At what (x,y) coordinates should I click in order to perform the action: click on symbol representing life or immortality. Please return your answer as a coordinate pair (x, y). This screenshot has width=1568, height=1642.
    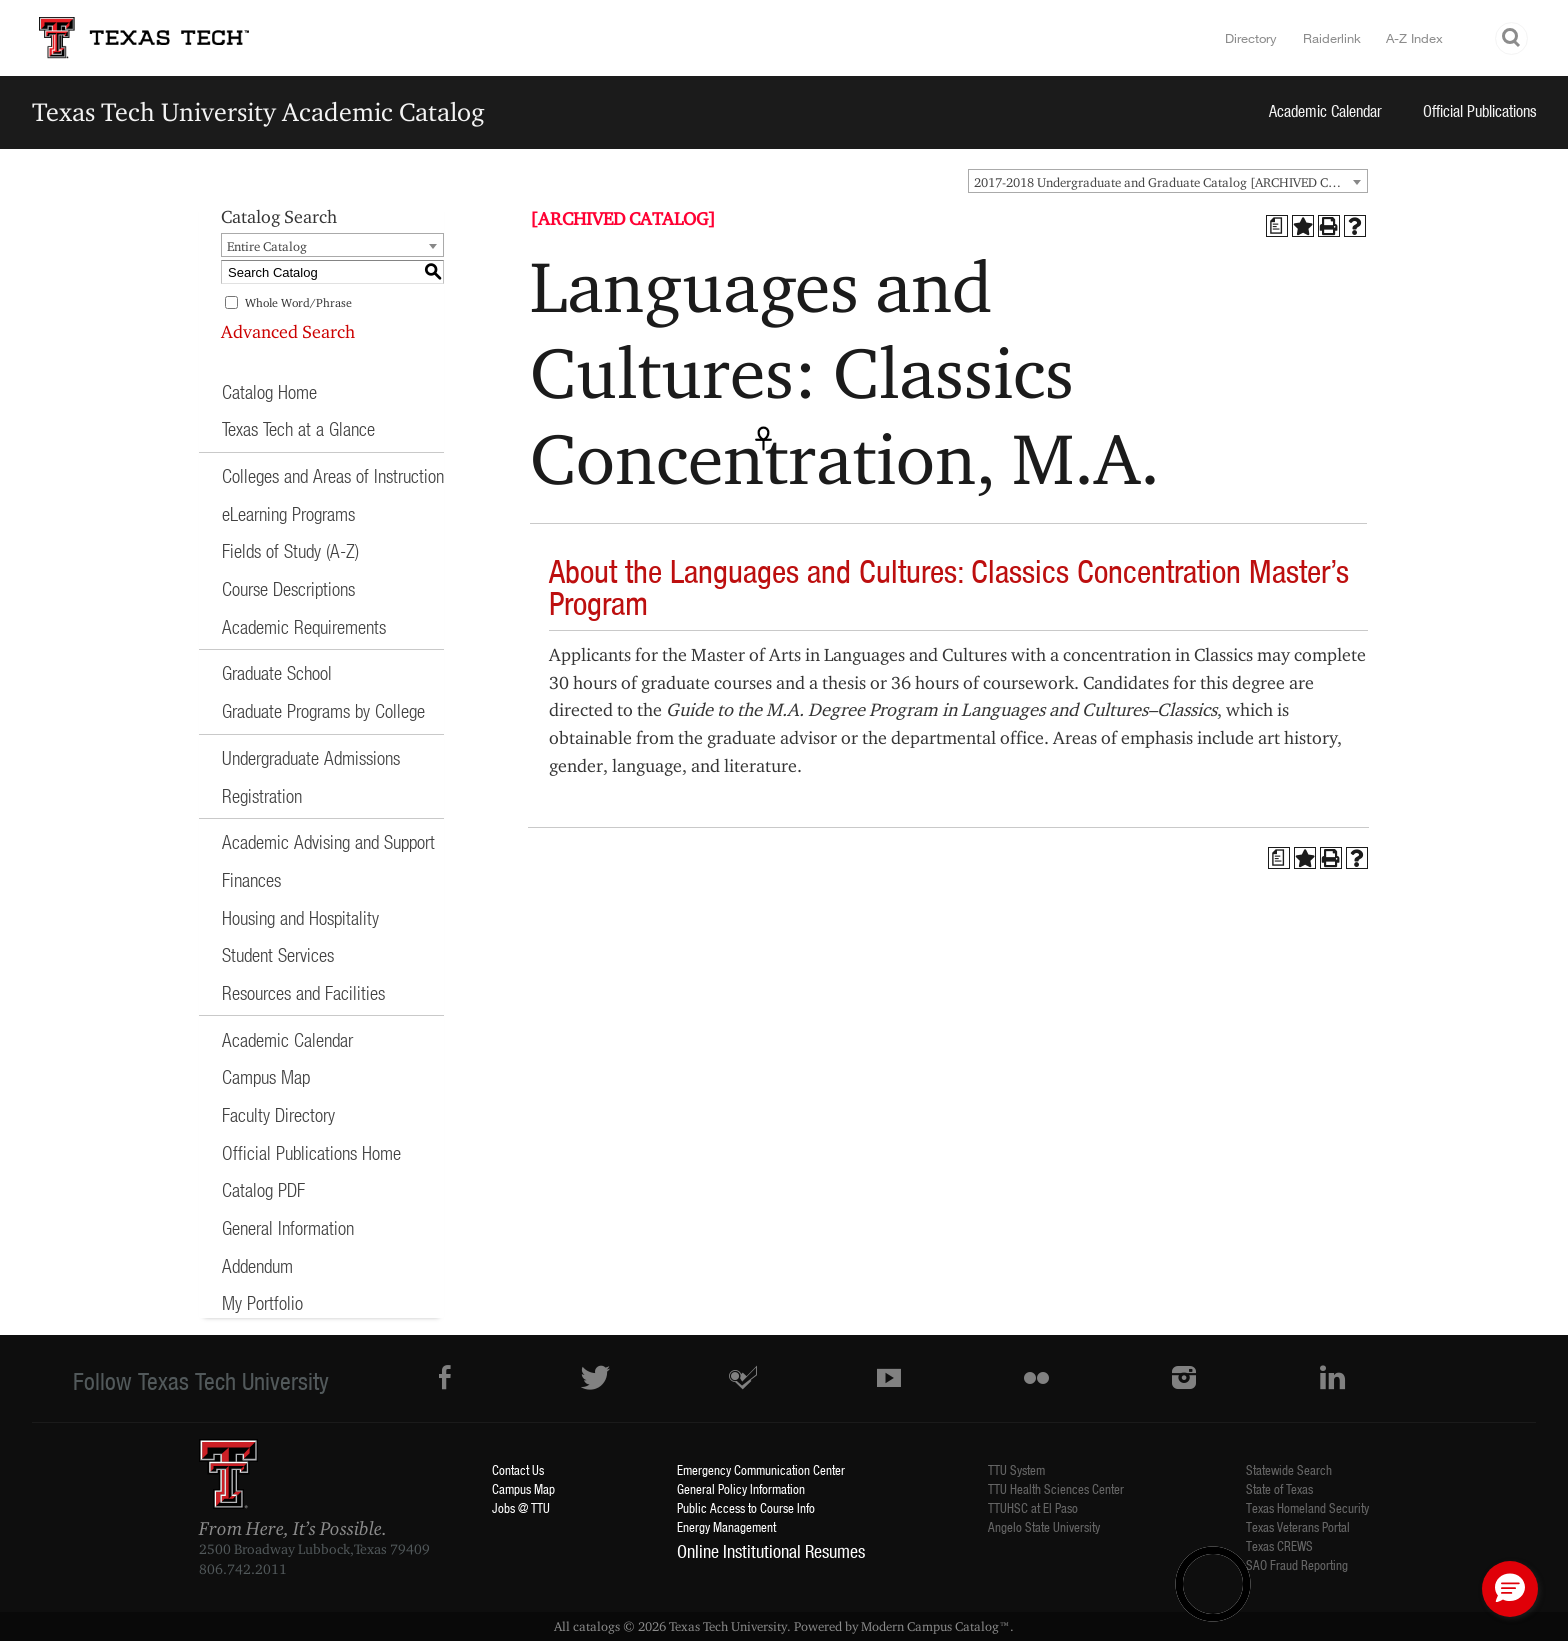
    Looking at the image, I should click on (763, 438).